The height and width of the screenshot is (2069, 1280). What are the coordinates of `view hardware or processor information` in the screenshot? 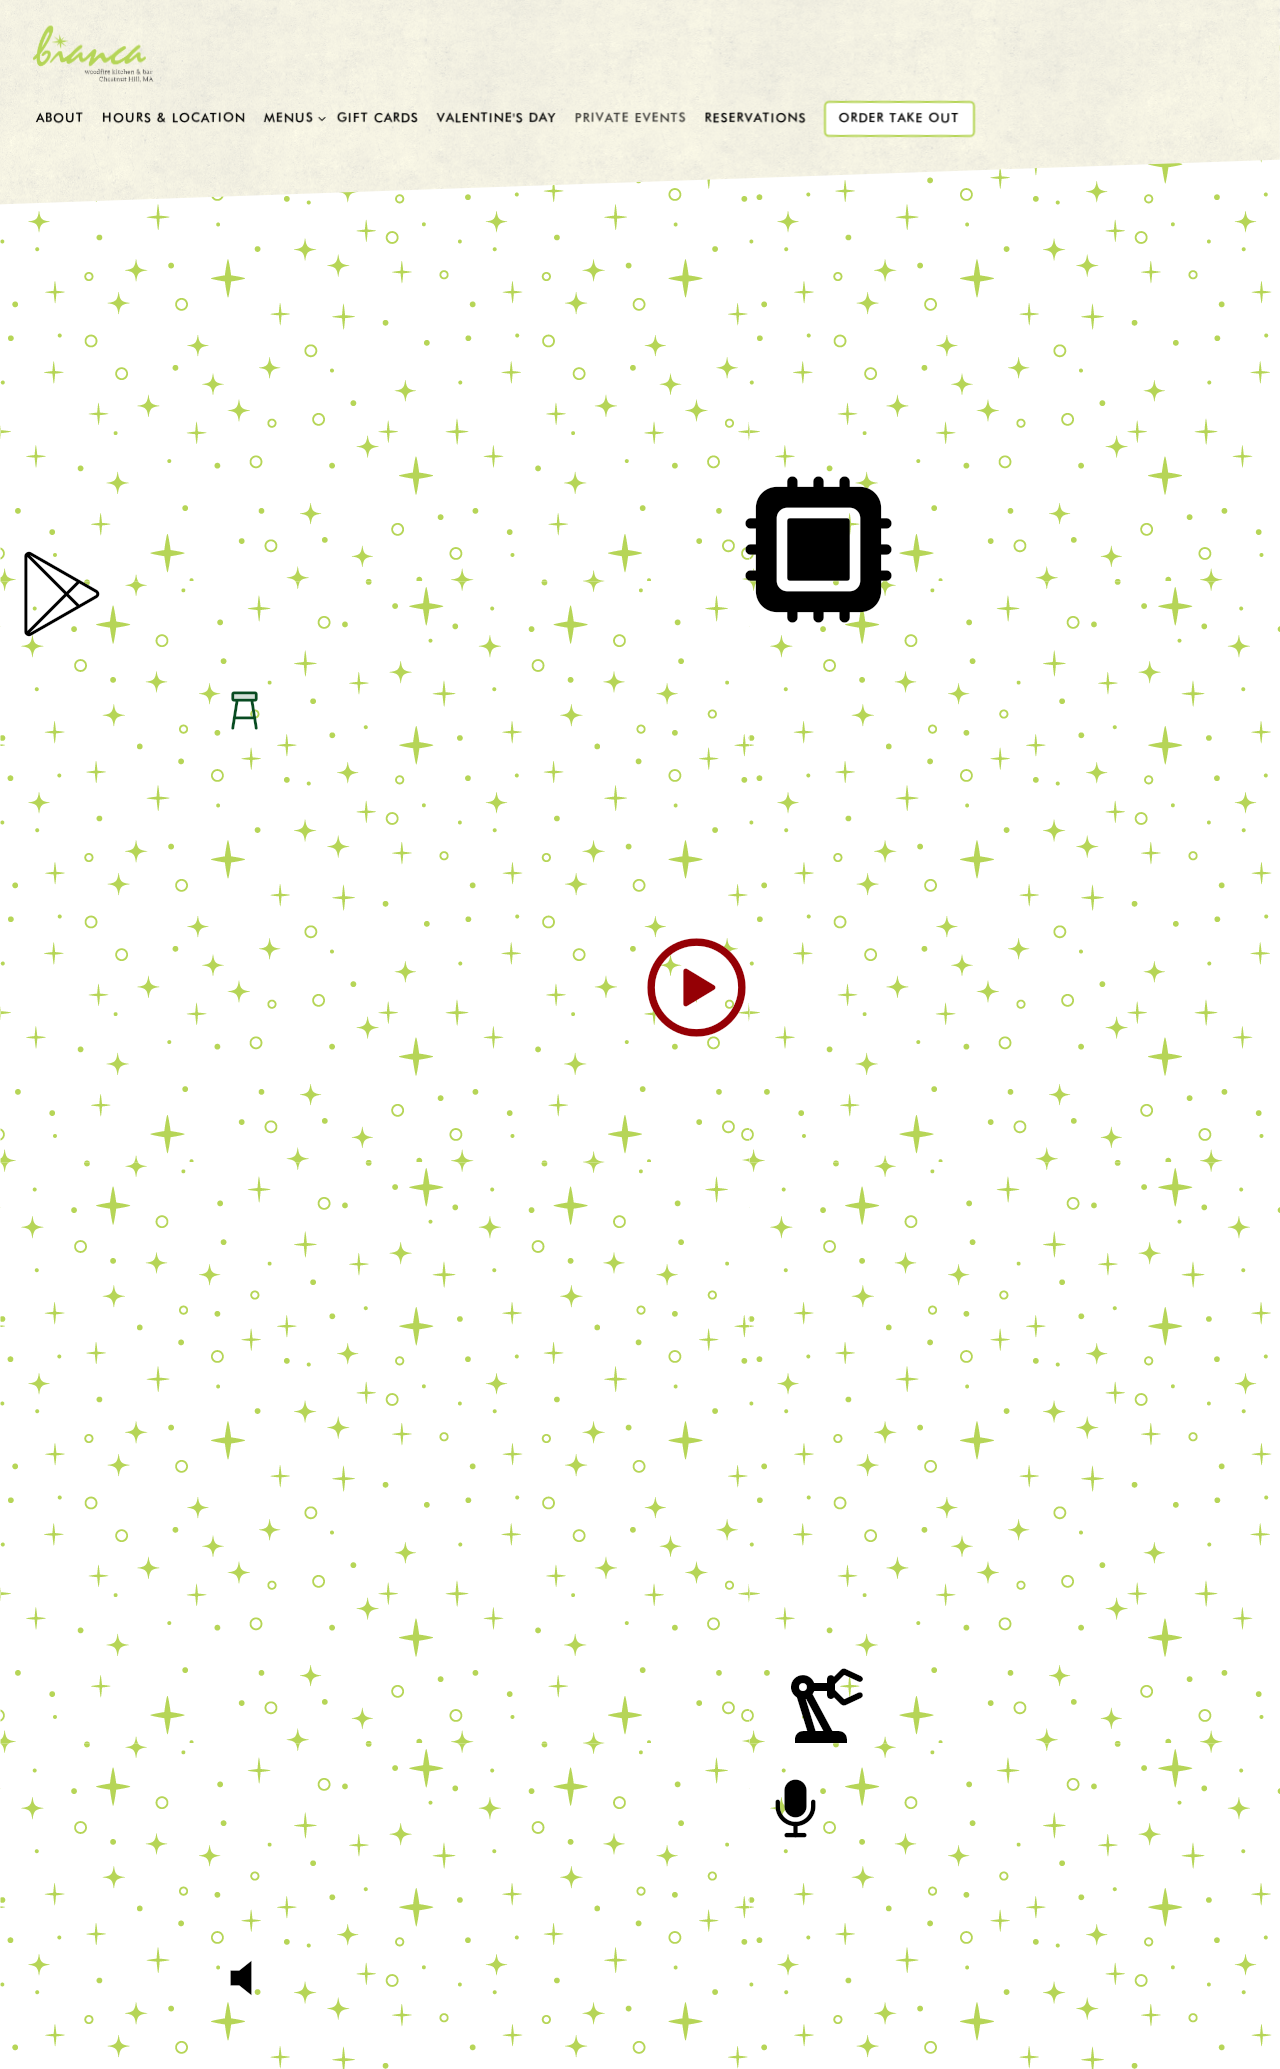 It's located at (818, 549).